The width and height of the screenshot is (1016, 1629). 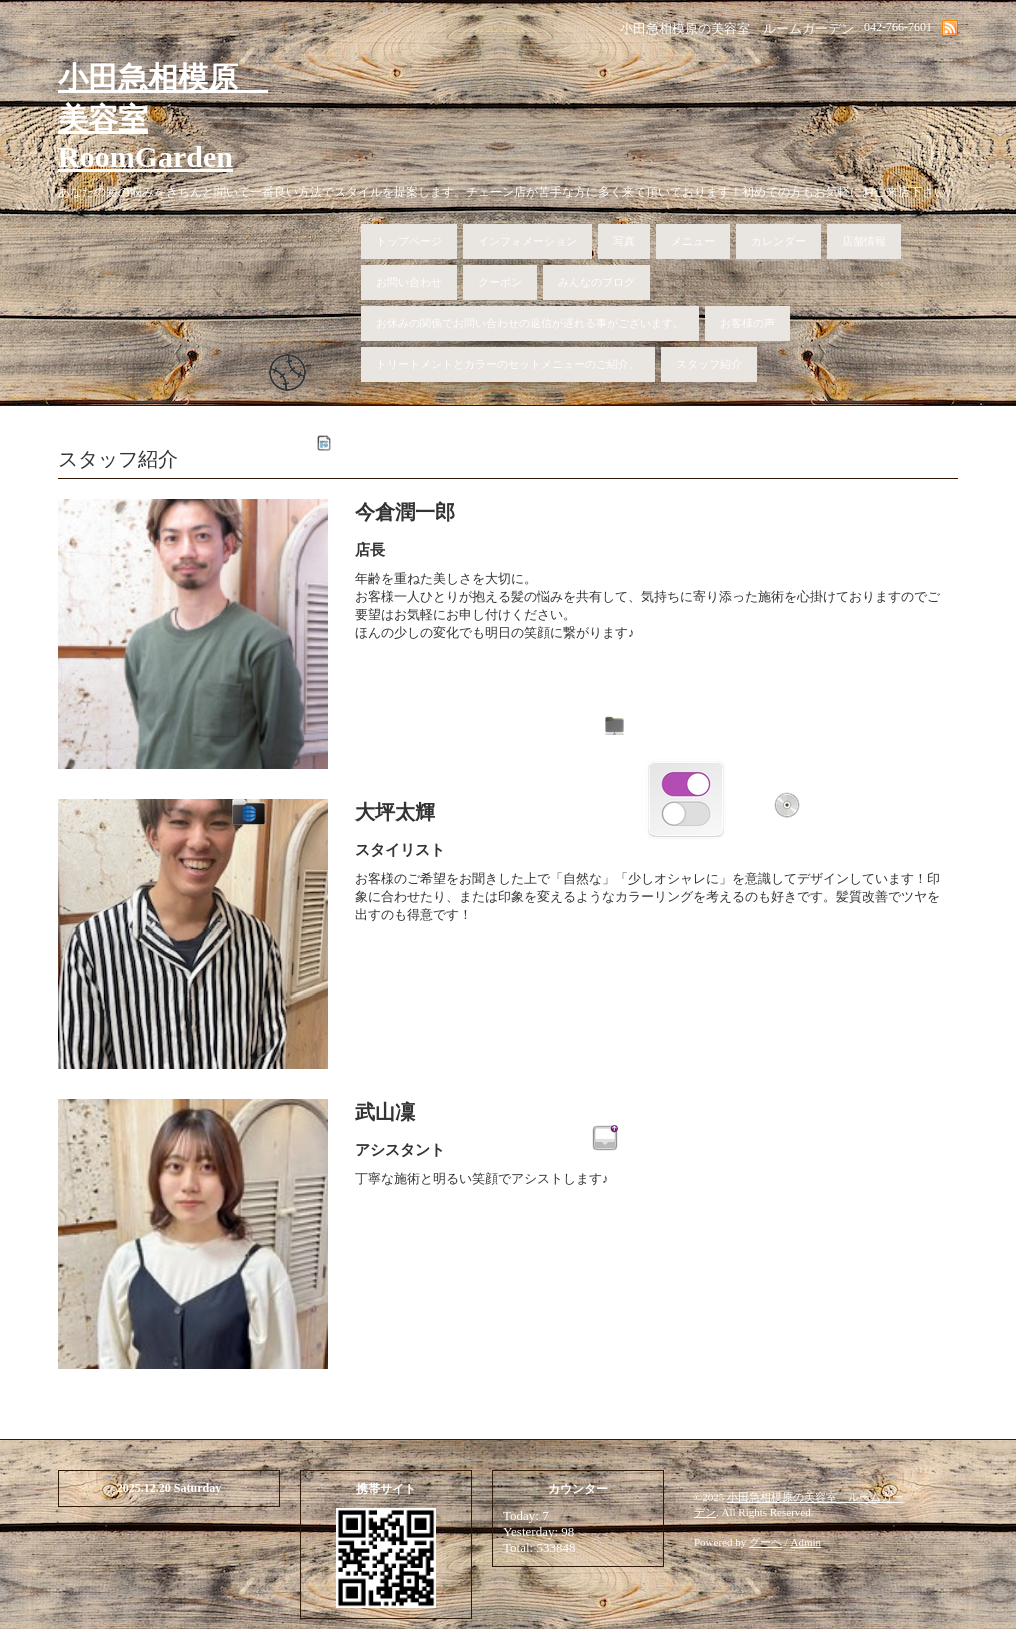 What do you see at coordinates (248, 812) in the screenshot?
I see `open dynamodb database files folder` at bounding box center [248, 812].